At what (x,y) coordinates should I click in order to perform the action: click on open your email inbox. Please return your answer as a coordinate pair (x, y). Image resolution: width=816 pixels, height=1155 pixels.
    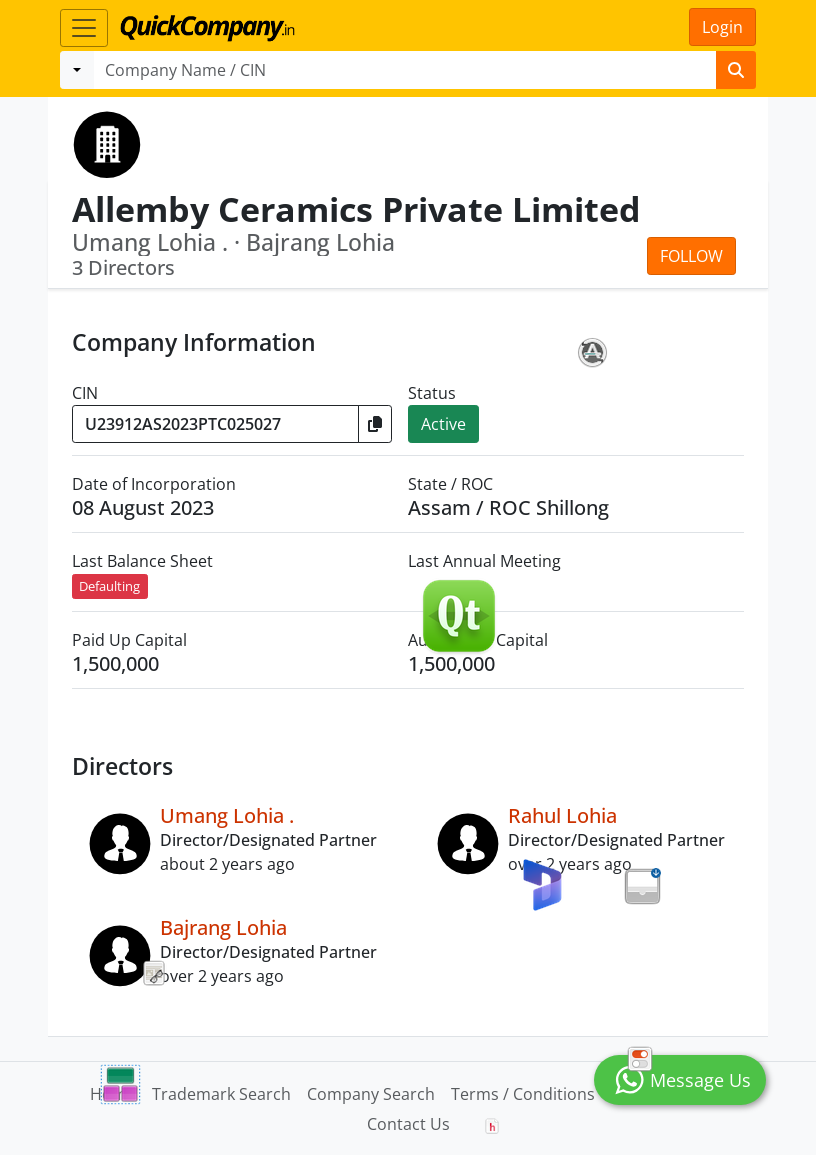
    Looking at the image, I should click on (642, 886).